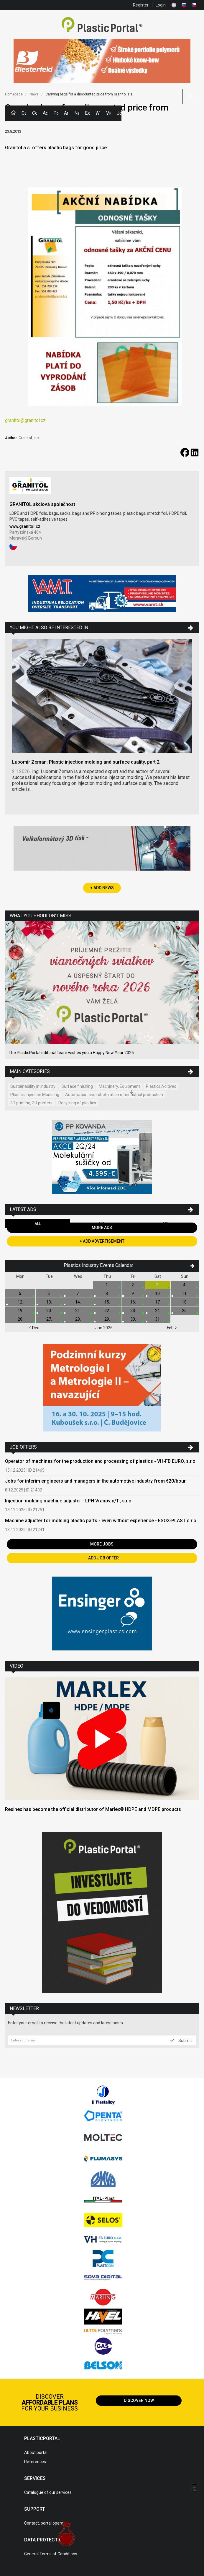  What do you see at coordinates (51, 1710) in the screenshot?
I see `roll the dice` at bounding box center [51, 1710].